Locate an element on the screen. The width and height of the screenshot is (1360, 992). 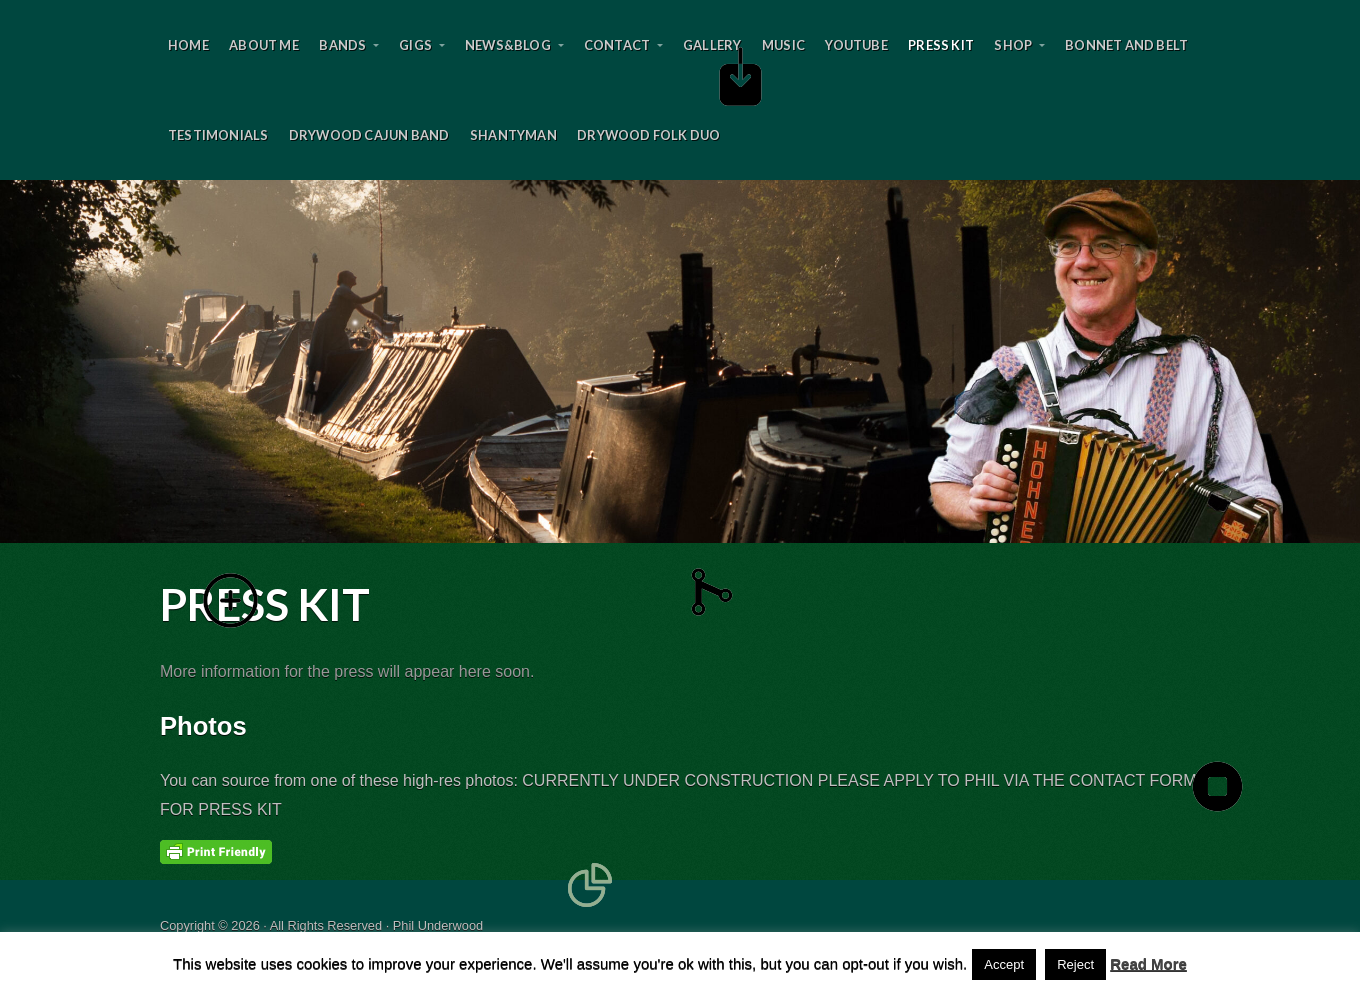
merge branches in version control is located at coordinates (712, 592).